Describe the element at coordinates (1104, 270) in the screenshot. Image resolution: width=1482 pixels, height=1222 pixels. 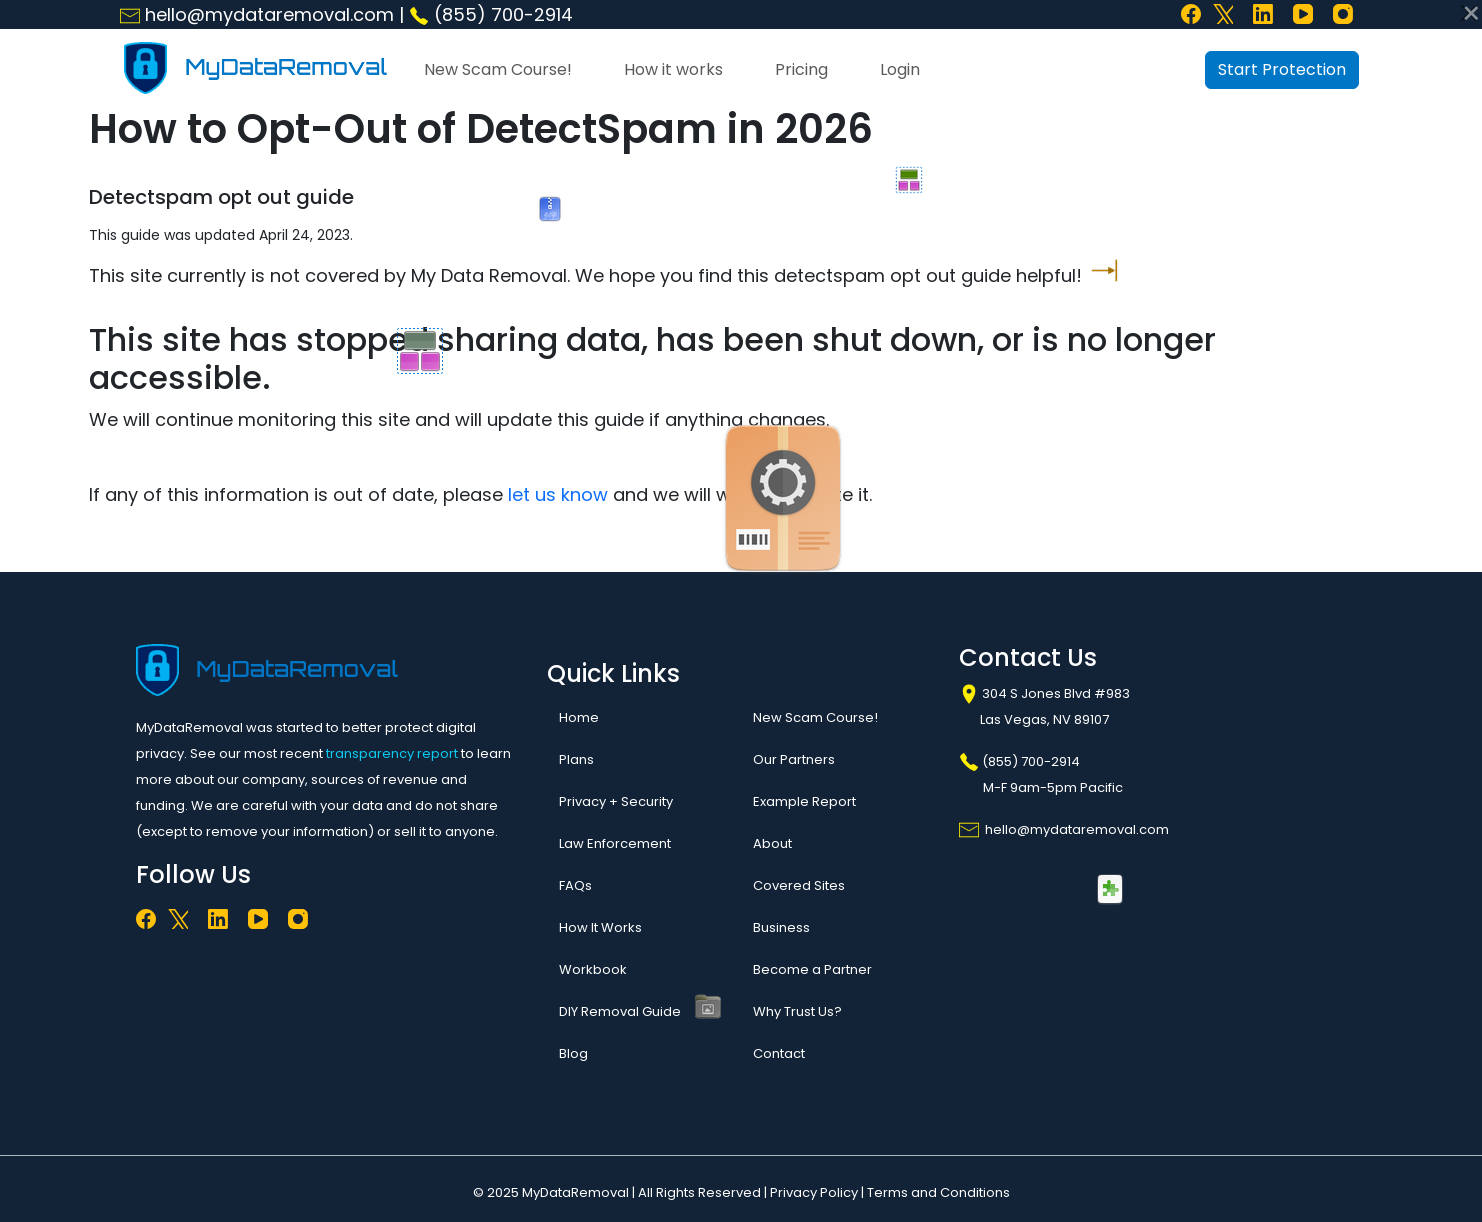
I see `skip to the last item in a list or queue` at that location.